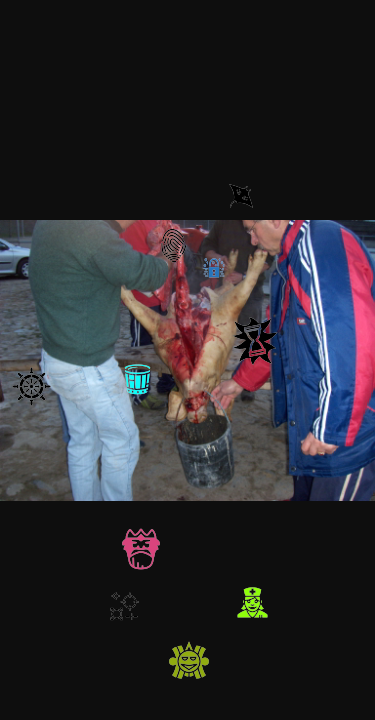 The image size is (375, 720). What do you see at coordinates (241, 196) in the screenshot?
I see `indicates manta ray or marine life content` at bounding box center [241, 196].